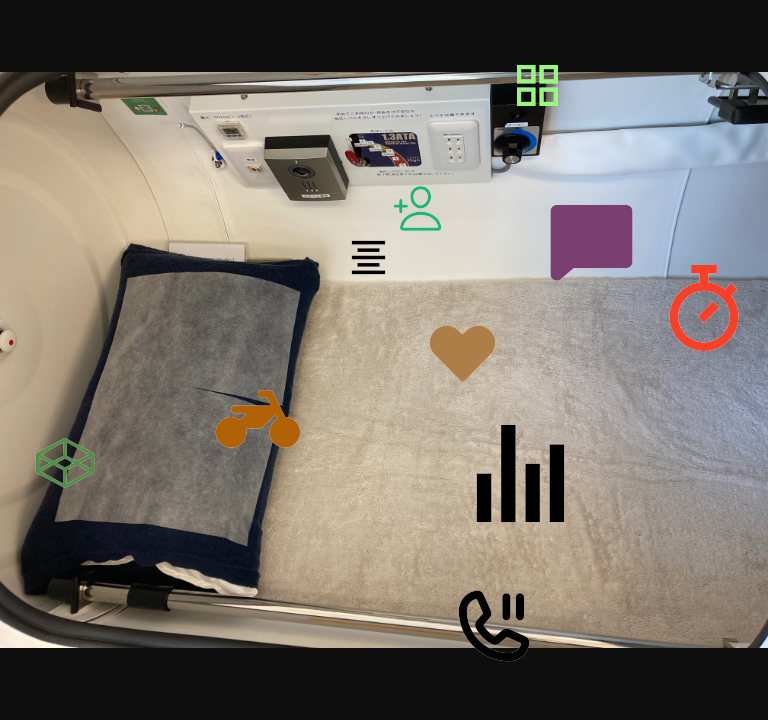 The height and width of the screenshot is (720, 768). I want to click on set or start a timer, so click(704, 308).